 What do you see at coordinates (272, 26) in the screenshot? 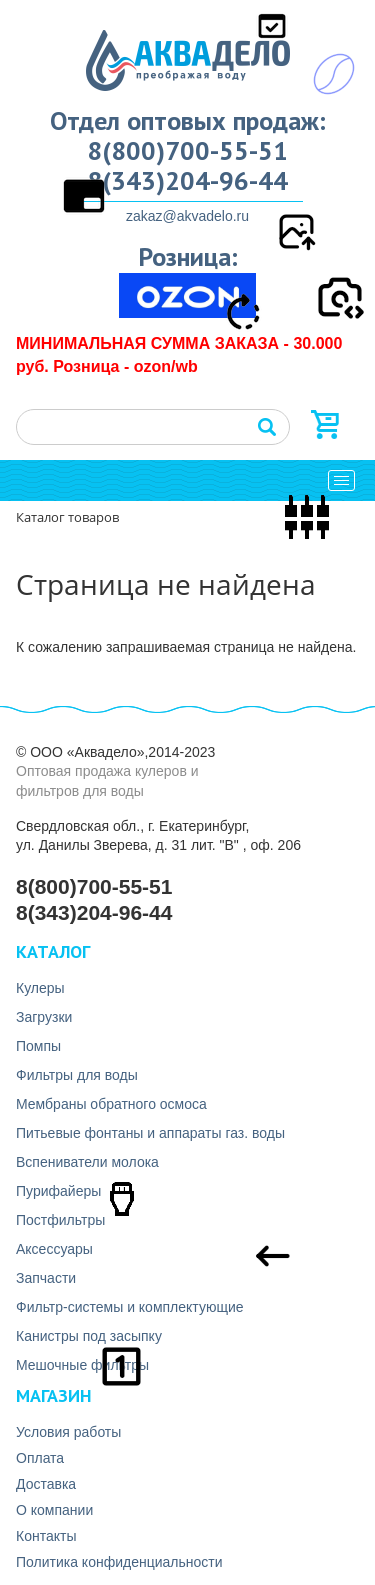
I see `domain verification complete` at bounding box center [272, 26].